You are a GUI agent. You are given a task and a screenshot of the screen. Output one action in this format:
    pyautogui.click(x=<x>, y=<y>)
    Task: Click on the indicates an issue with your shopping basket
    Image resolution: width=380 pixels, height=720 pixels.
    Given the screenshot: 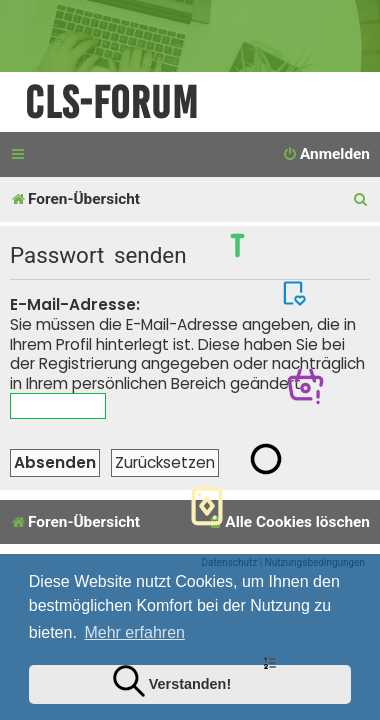 What is the action you would take?
    pyautogui.click(x=305, y=384)
    